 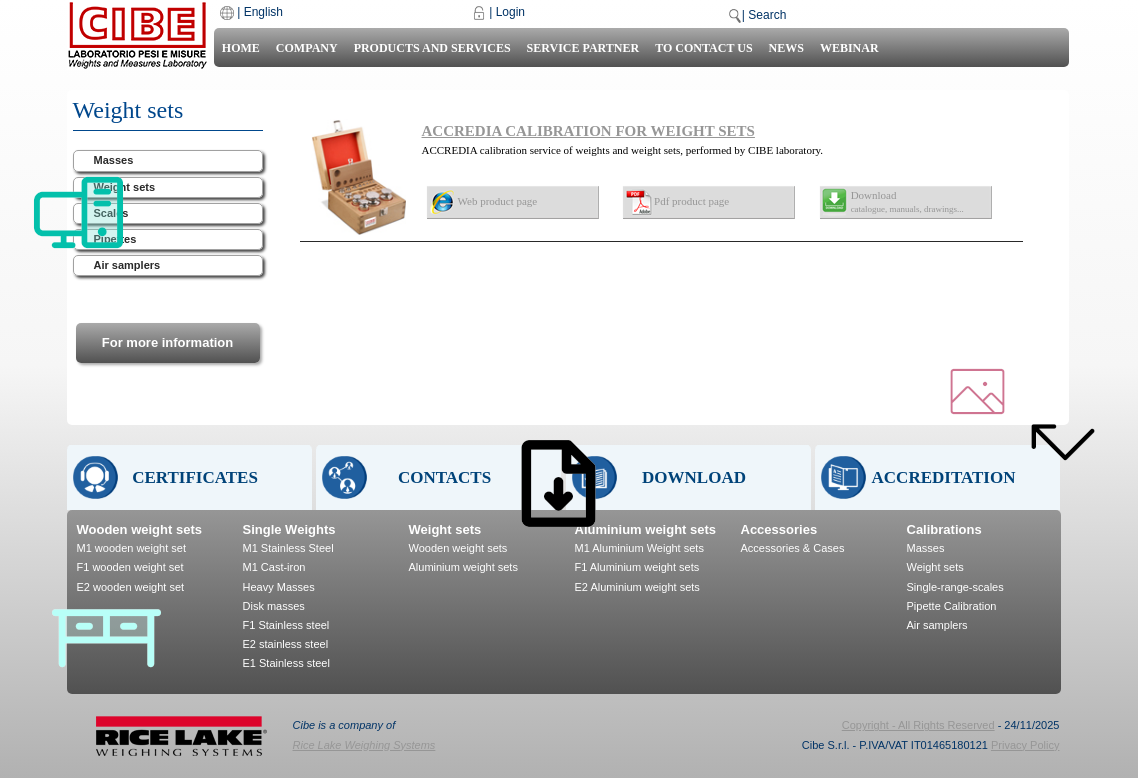 What do you see at coordinates (106, 636) in the screenshot?
I see `access workspace or office settings` at bounding box center [106, 636].